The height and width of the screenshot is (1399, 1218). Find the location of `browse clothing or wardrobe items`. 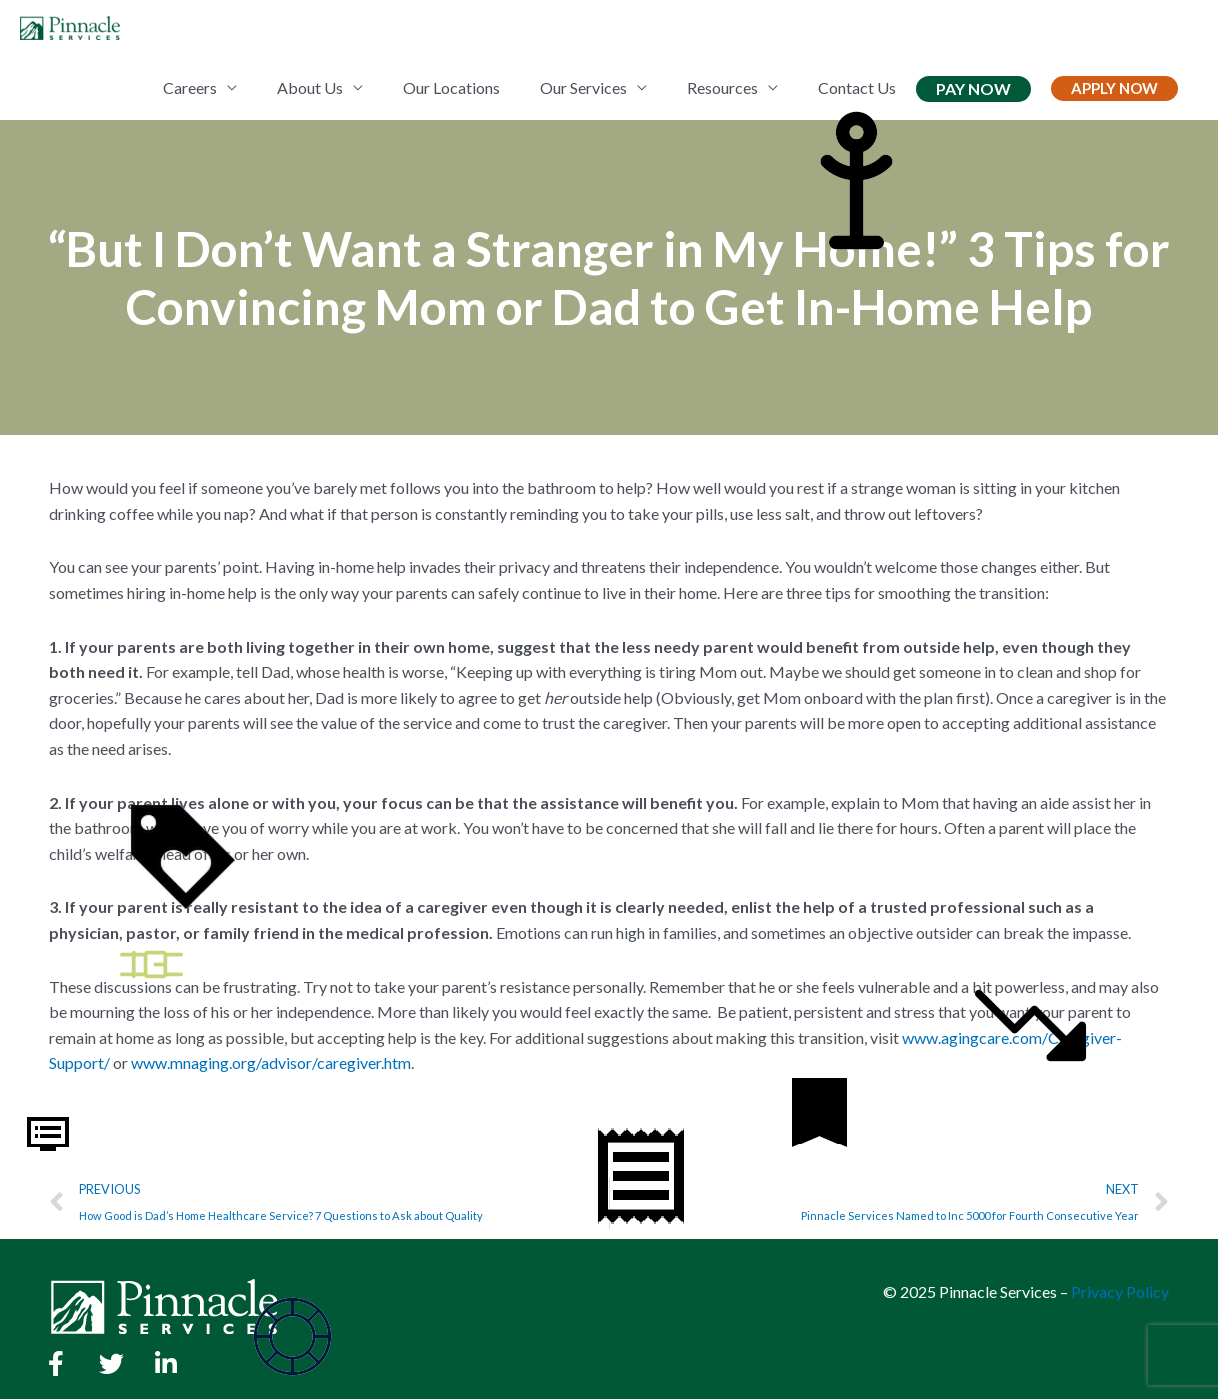

browse clothing or wardrobe items is located at coordinates (856, 180).